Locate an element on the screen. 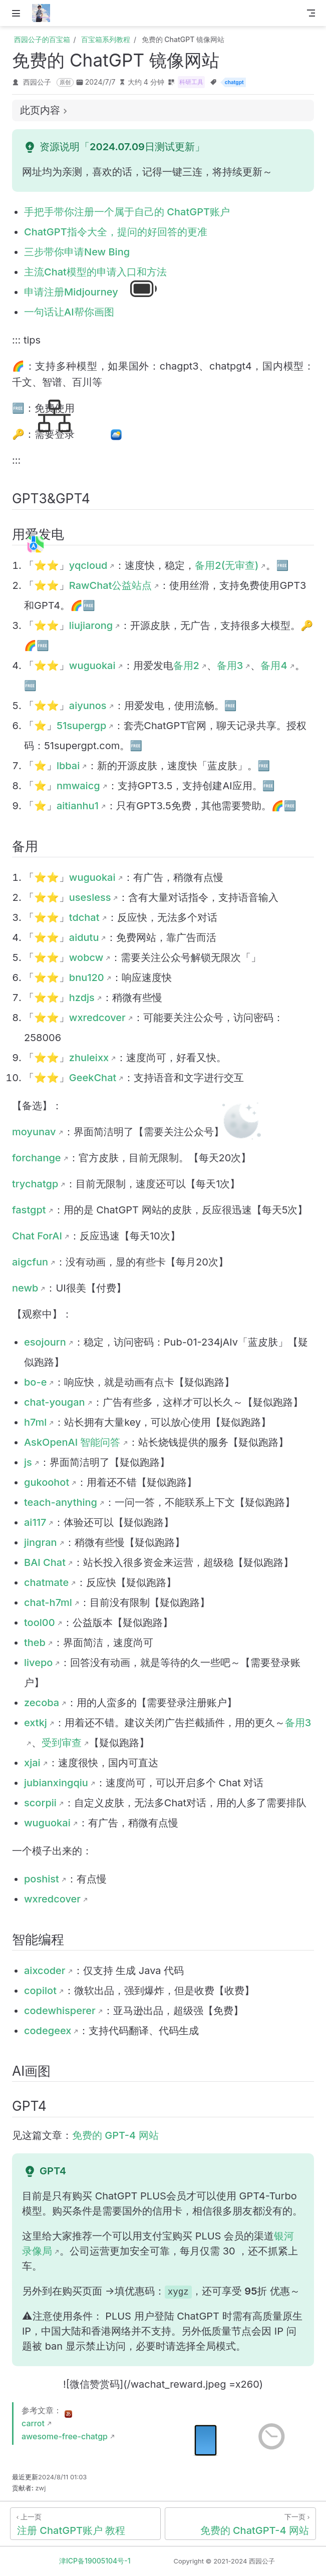 This screenshot has width=326, height=2576. open JapaChar app for learning Japanese characters is located at coordinates (68, 2414).